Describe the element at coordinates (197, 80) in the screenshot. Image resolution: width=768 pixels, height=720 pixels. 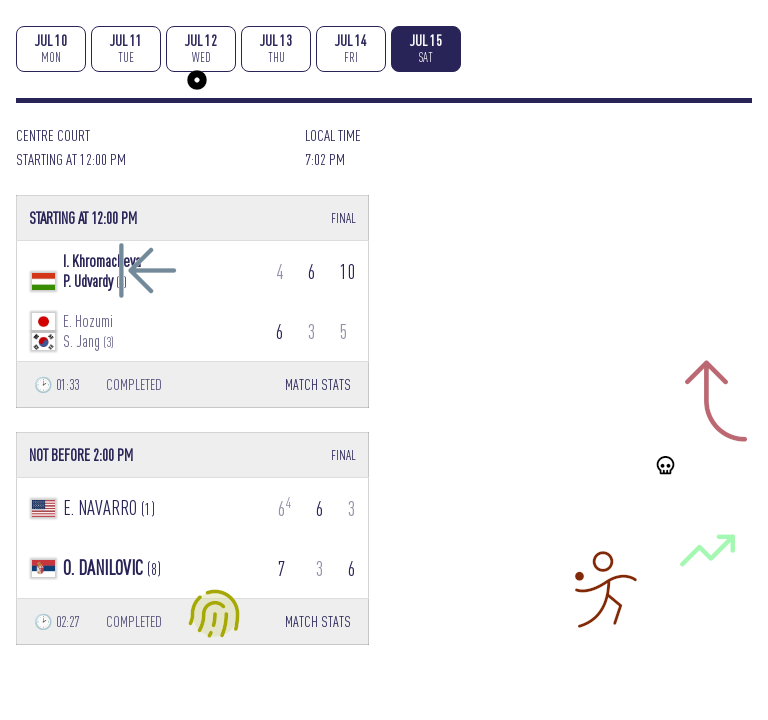
I see `indicates an unread notification or new item` at that location.